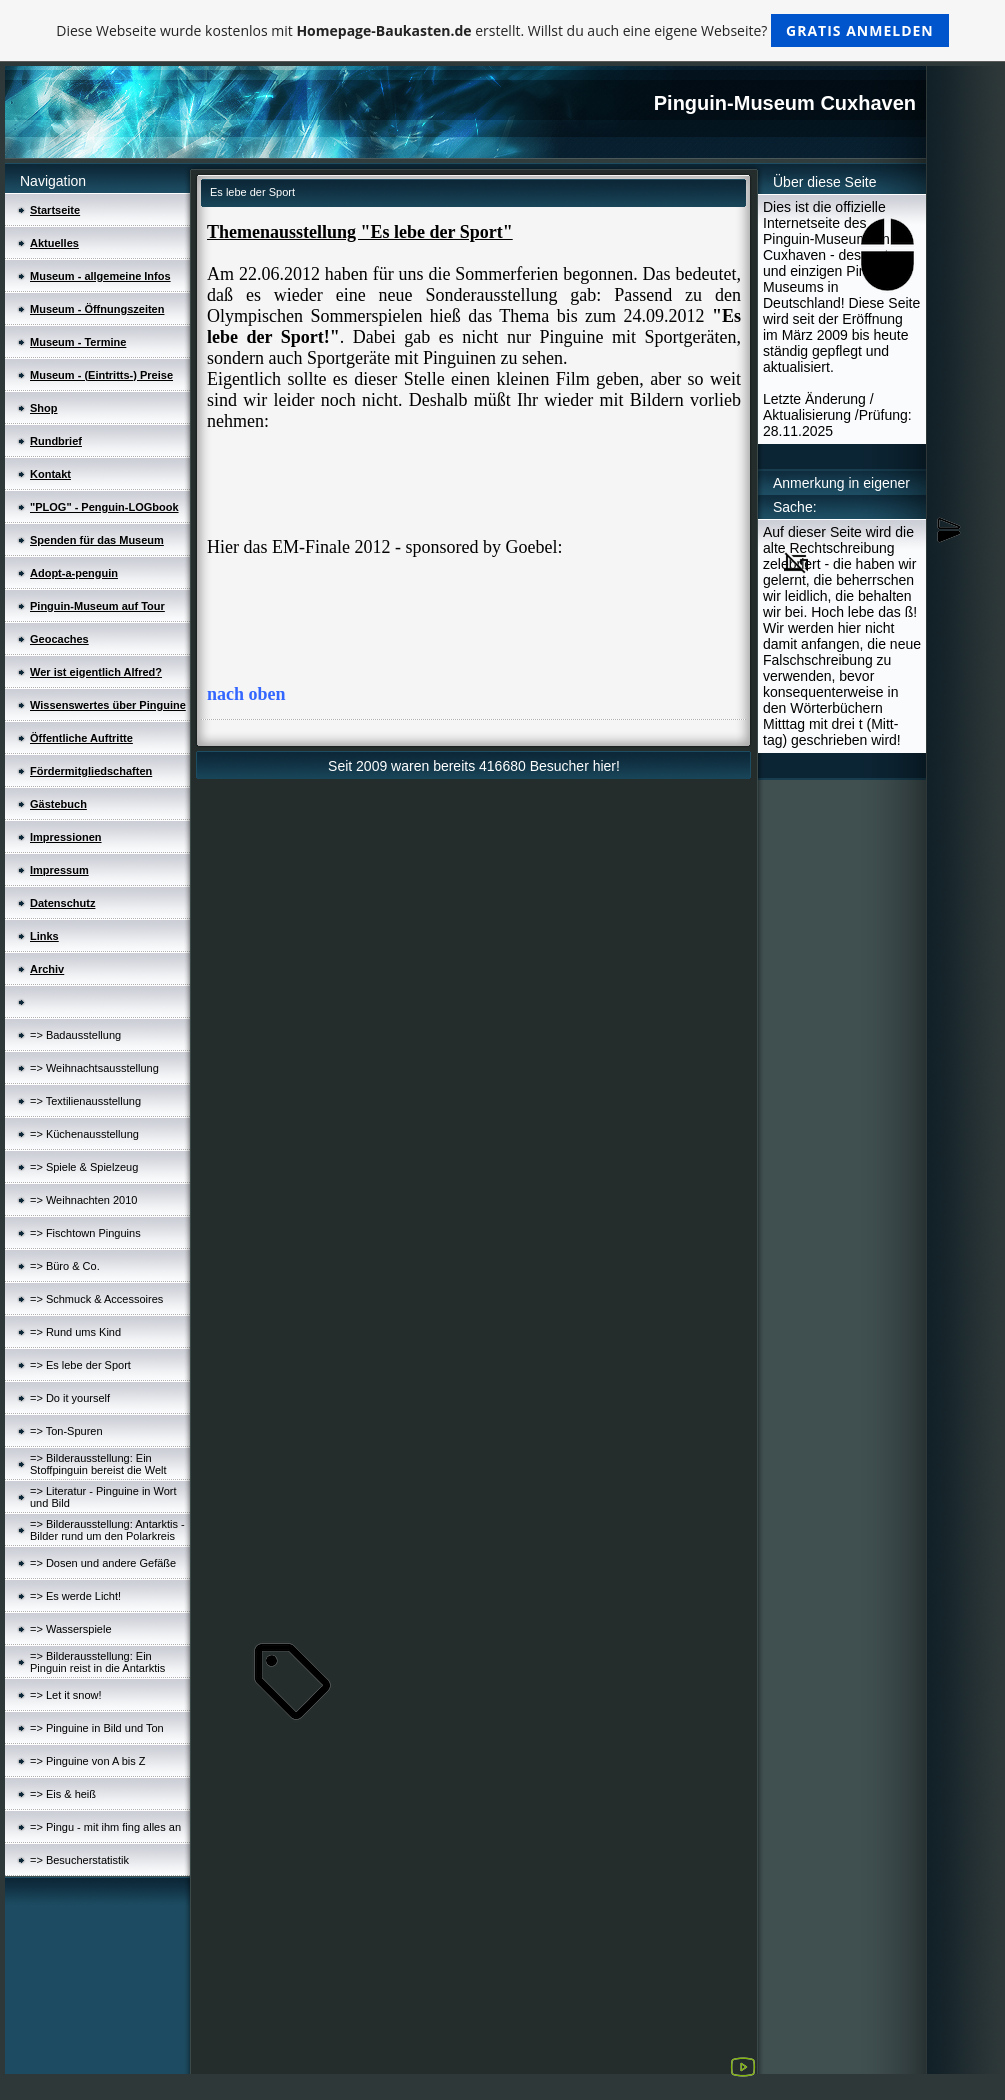 The height and width of the screenshot is (2100, 1005). I want to click on flip image or object vertically, so click(948, 530).